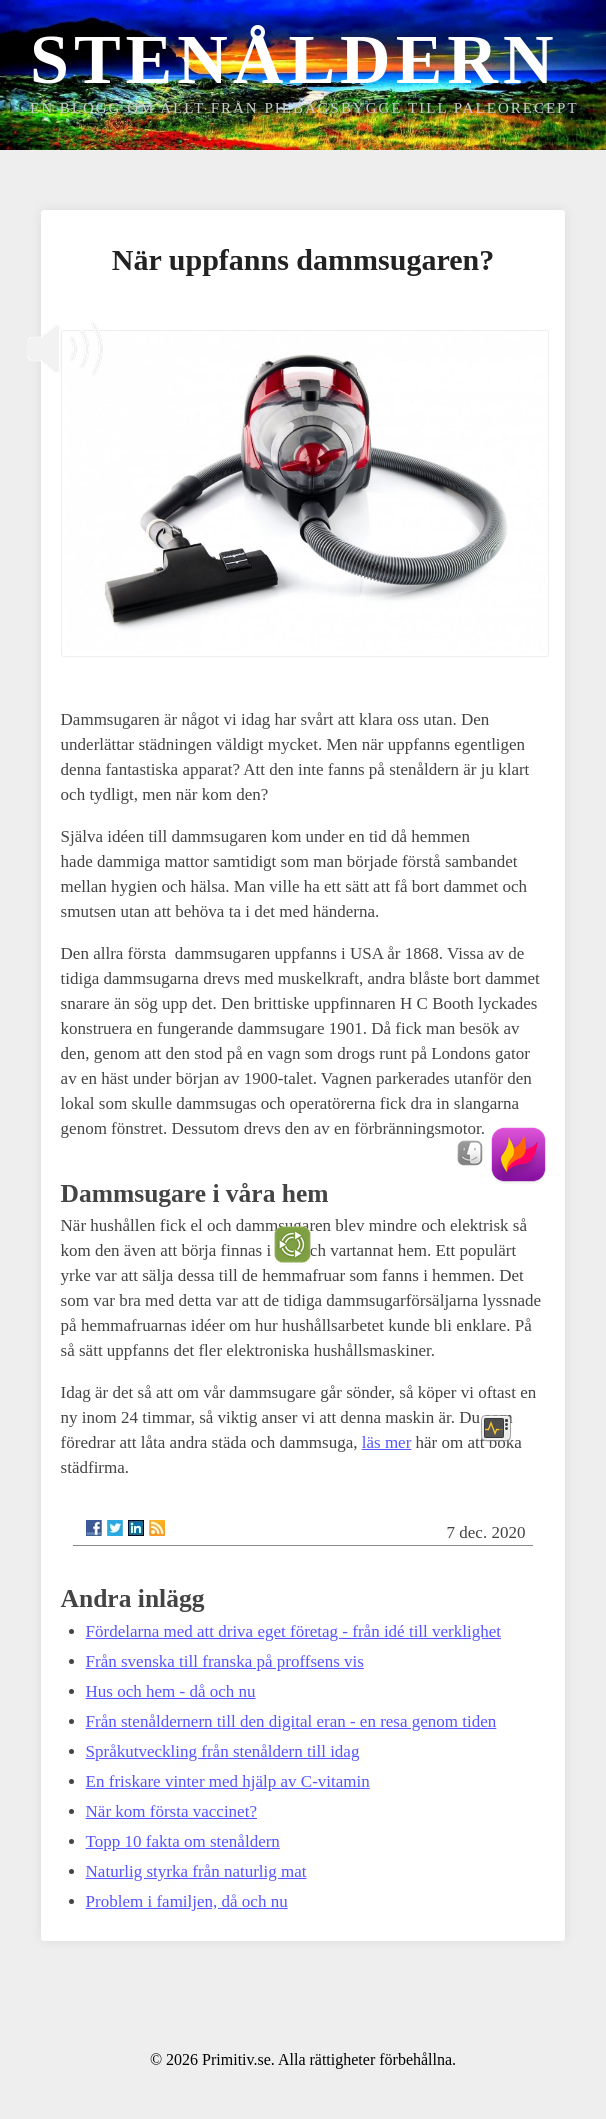 The image size is (606, 2119). Describe the element at coordinates (518, 1154) in the screenshot. I see `open flameshot screenshot tool` at that location.